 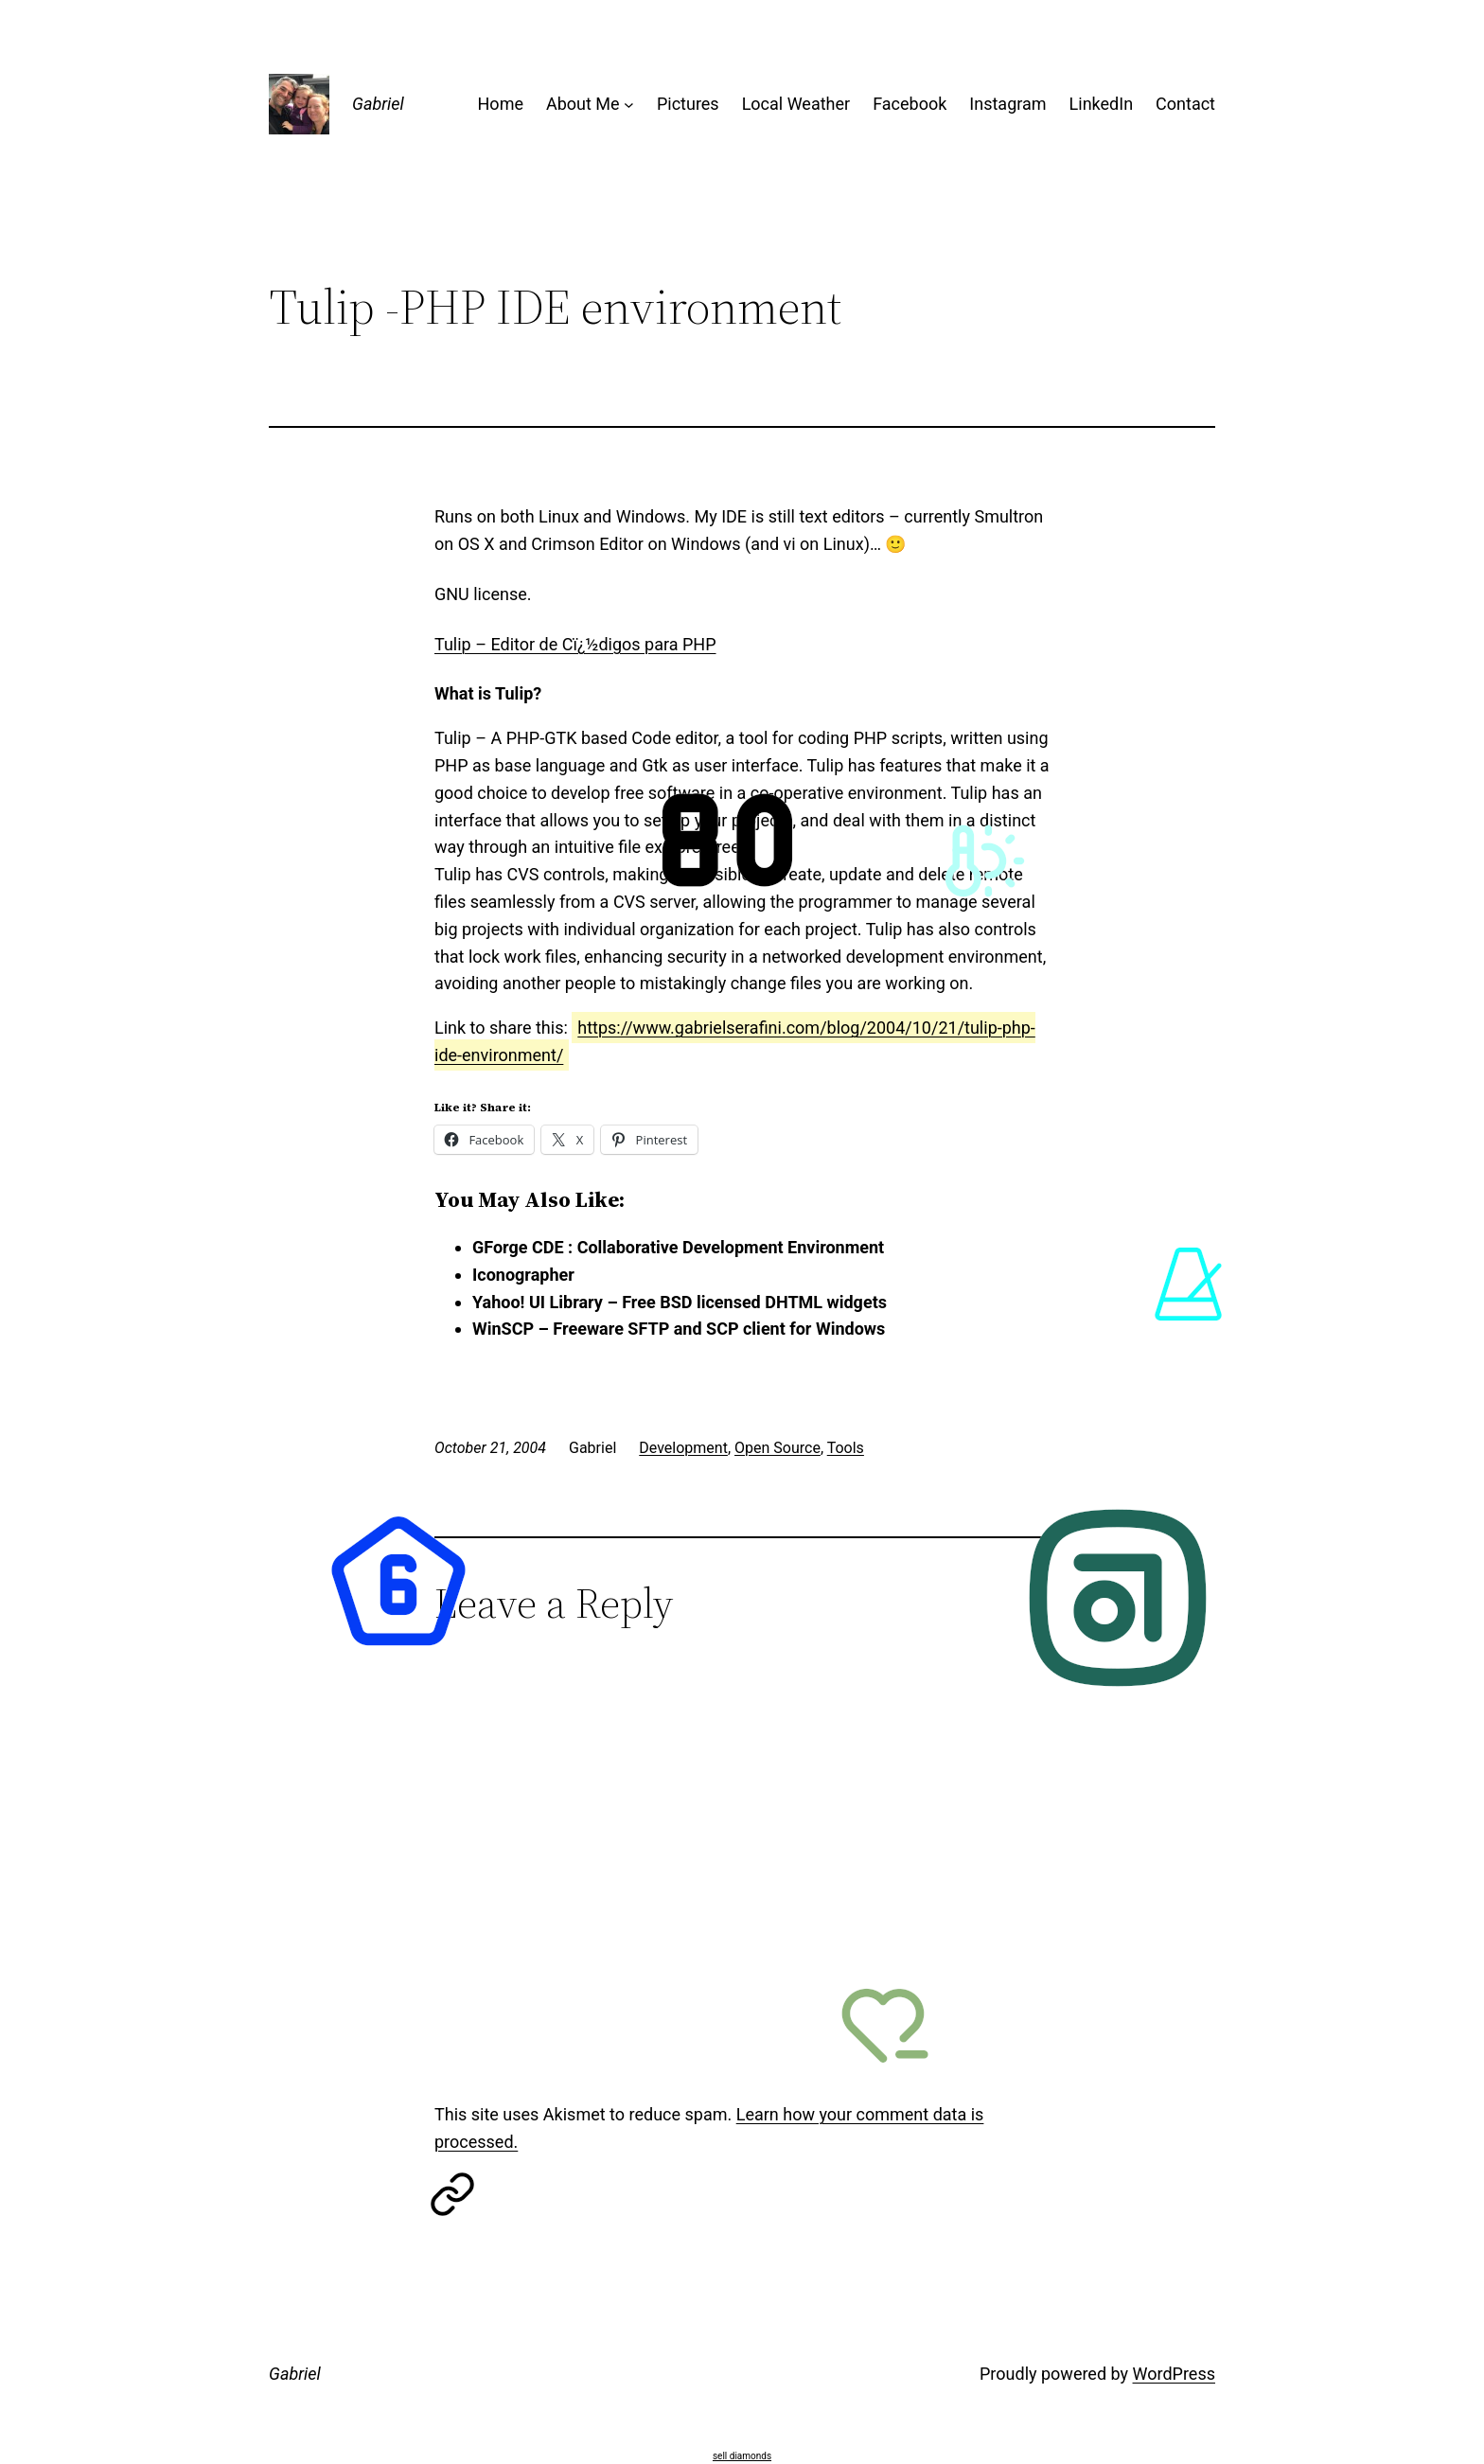 What do you see at coordinates (1188, 1284) in the screenshot?
I see `access tempo or timing settings` at bounding box center [1188, 1284].